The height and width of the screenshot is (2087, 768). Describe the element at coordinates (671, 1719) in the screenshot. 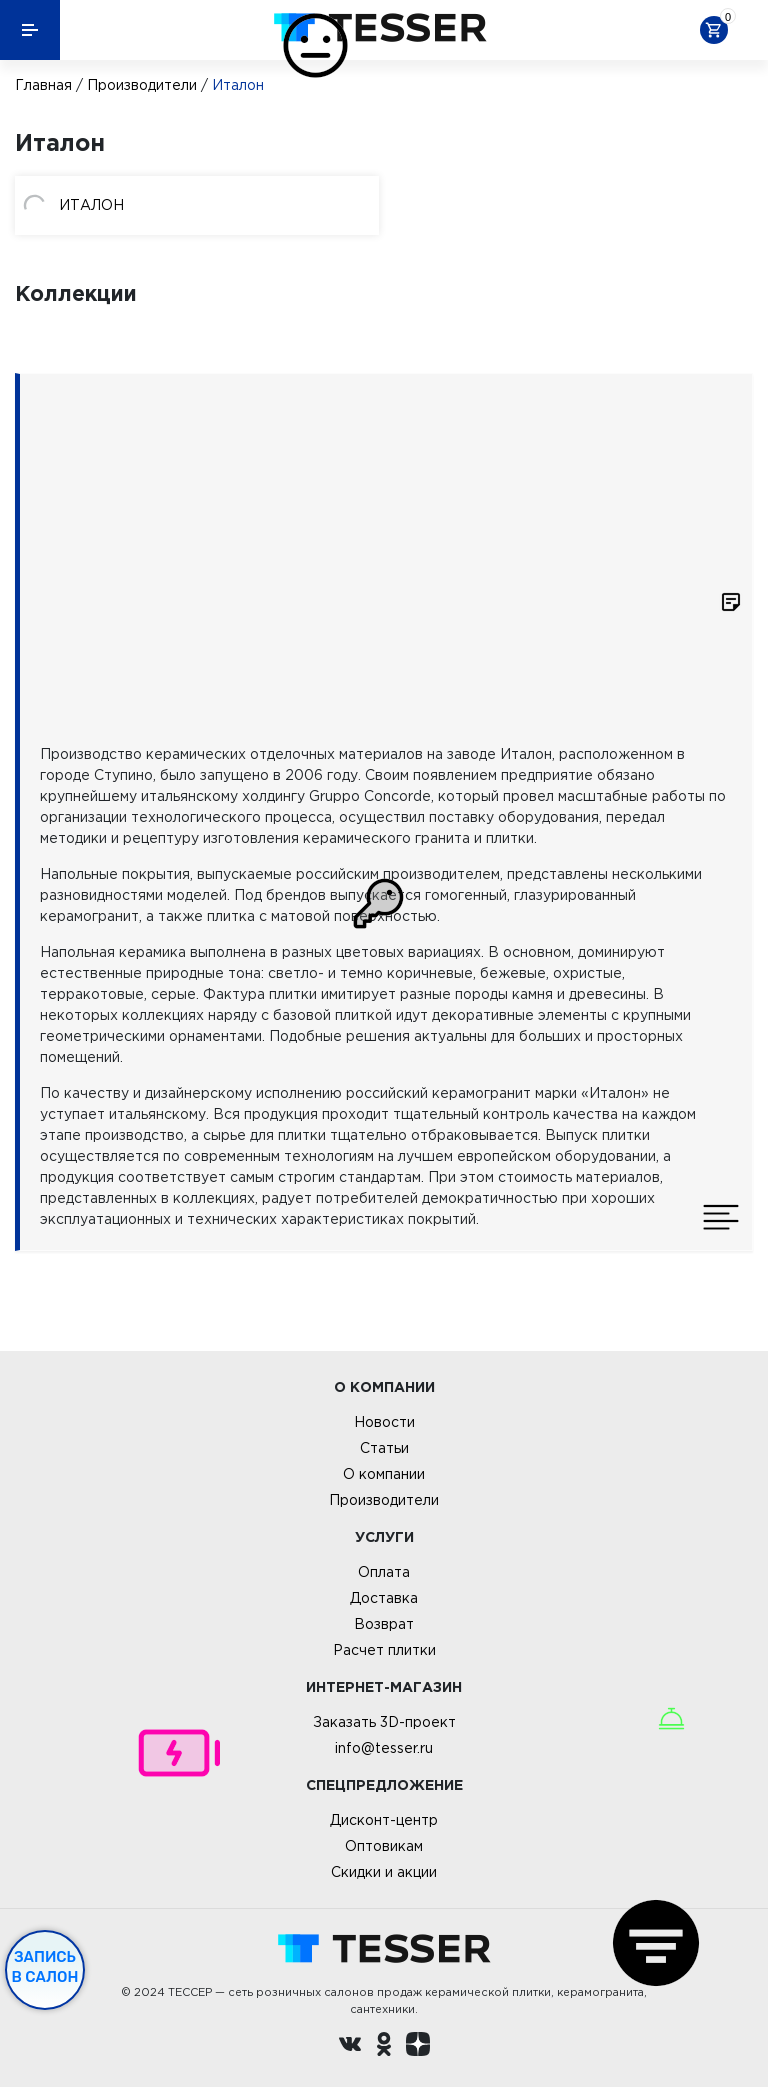

I see `request assistance or service` at that location.